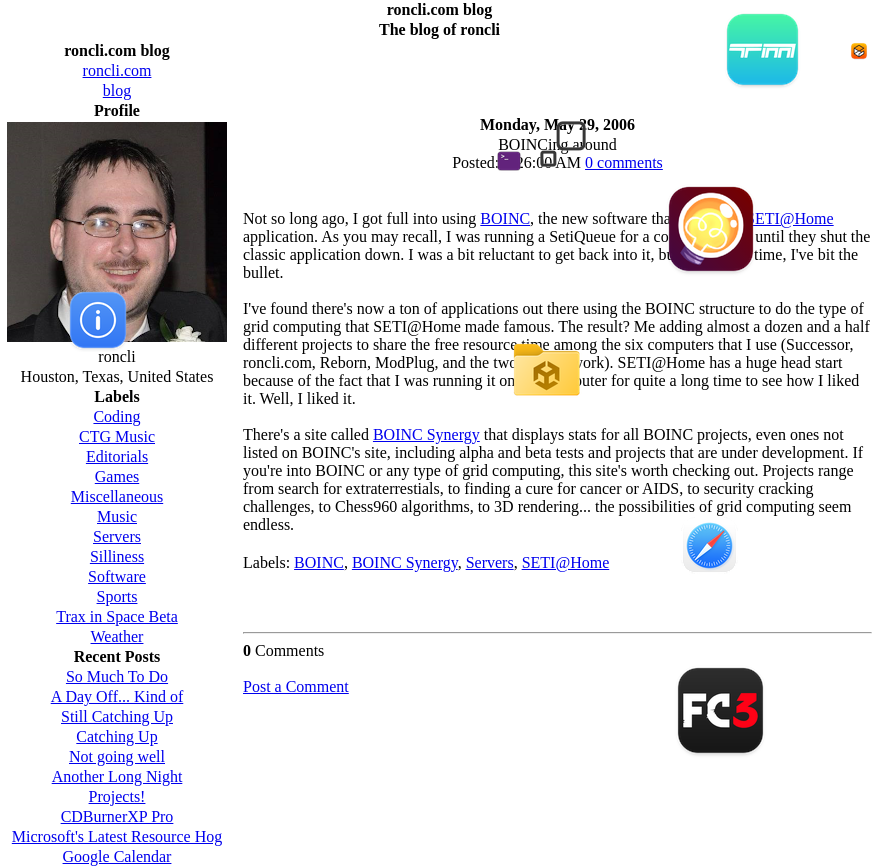  What do you see at coordinates (98, 321) in the screenshot?
I see `view system information and details` at bounding box center [98, 321].